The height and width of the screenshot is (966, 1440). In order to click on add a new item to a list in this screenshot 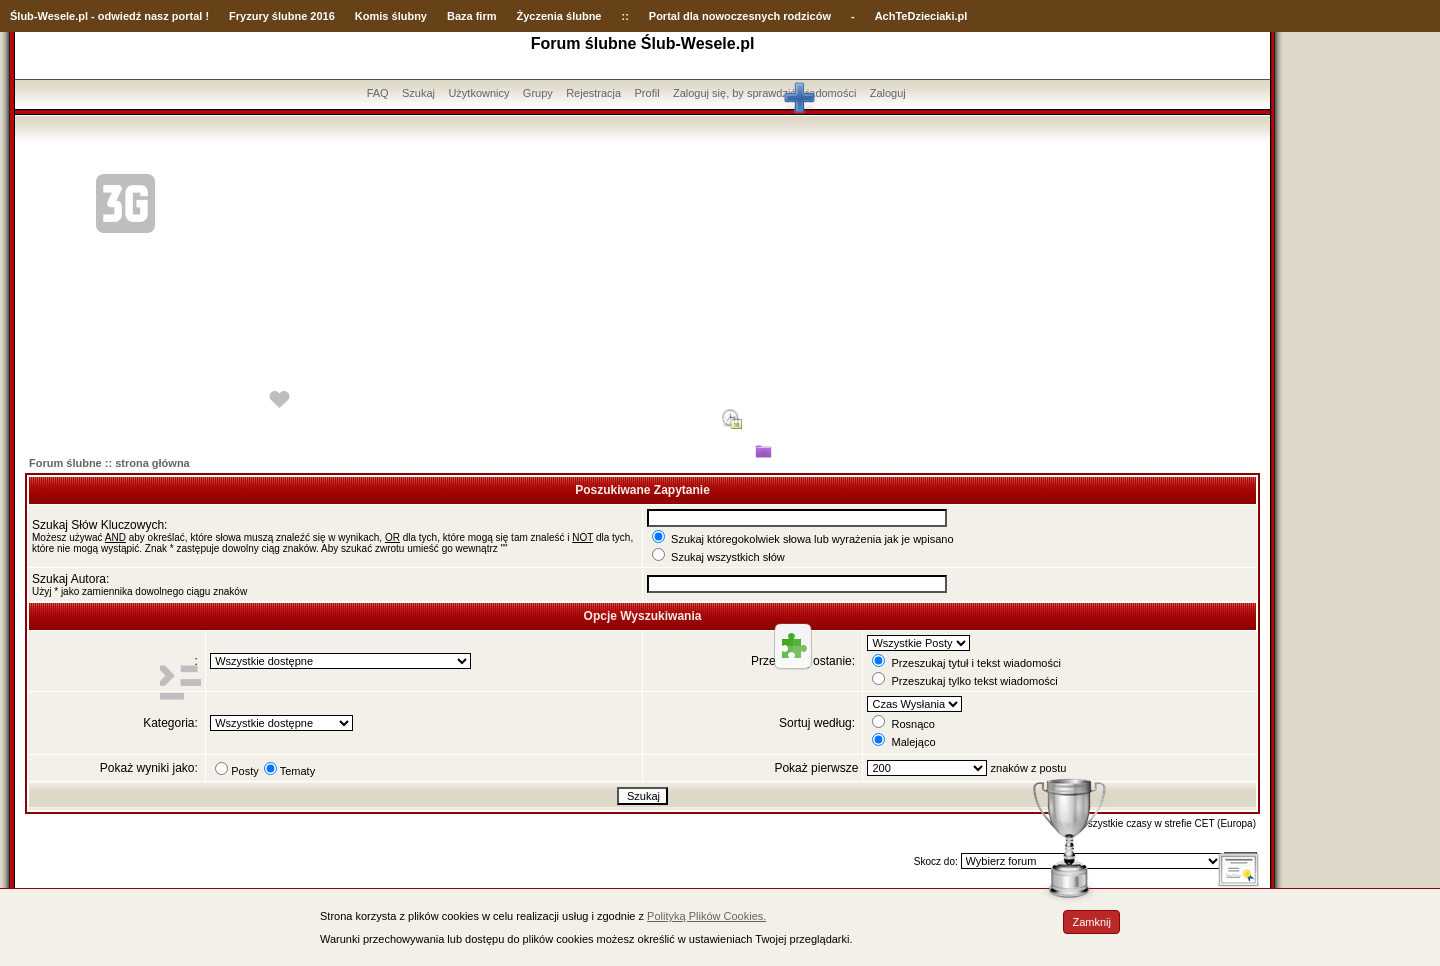, I will do `click(798, 98)`.